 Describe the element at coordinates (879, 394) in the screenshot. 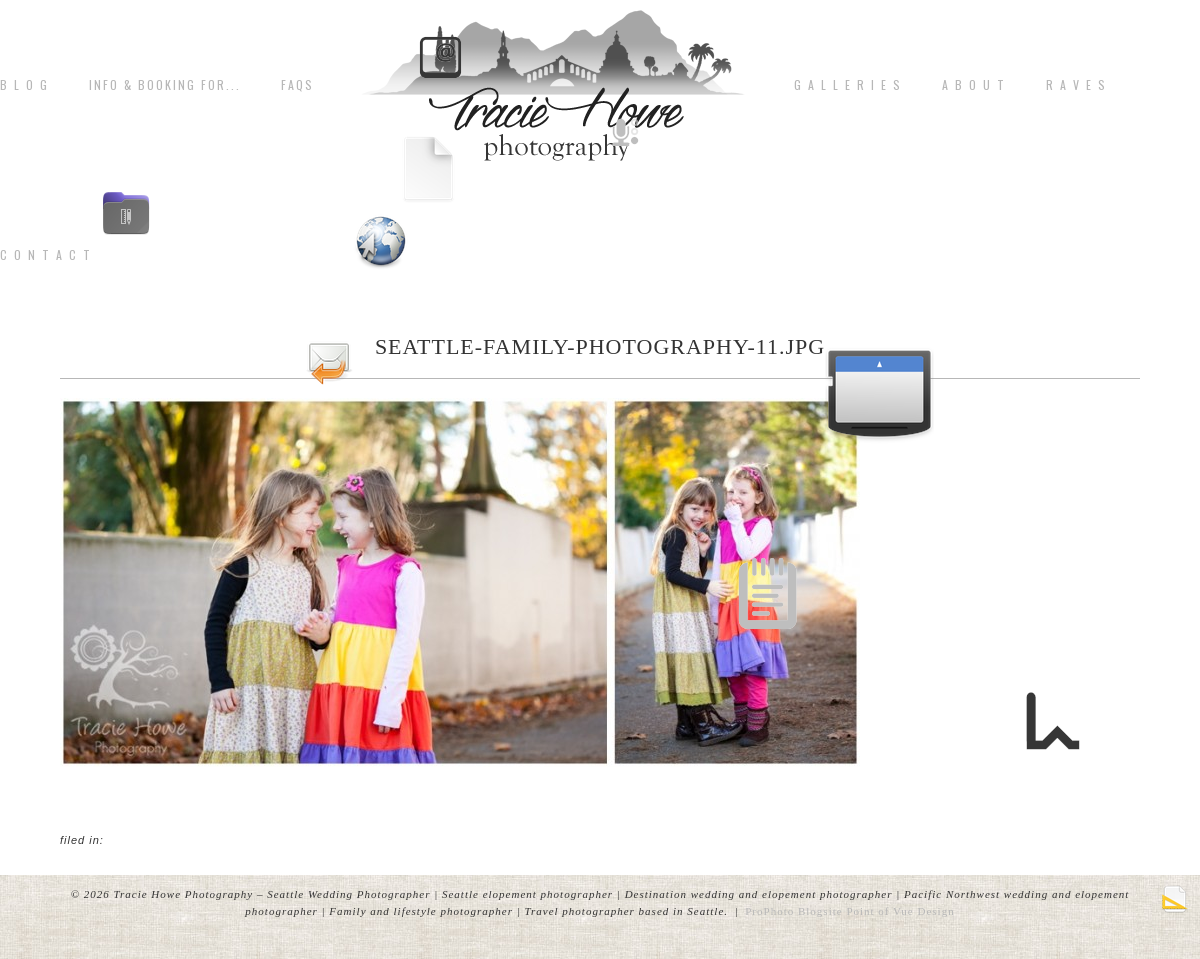

I see `compact flash memory card device` at that location.